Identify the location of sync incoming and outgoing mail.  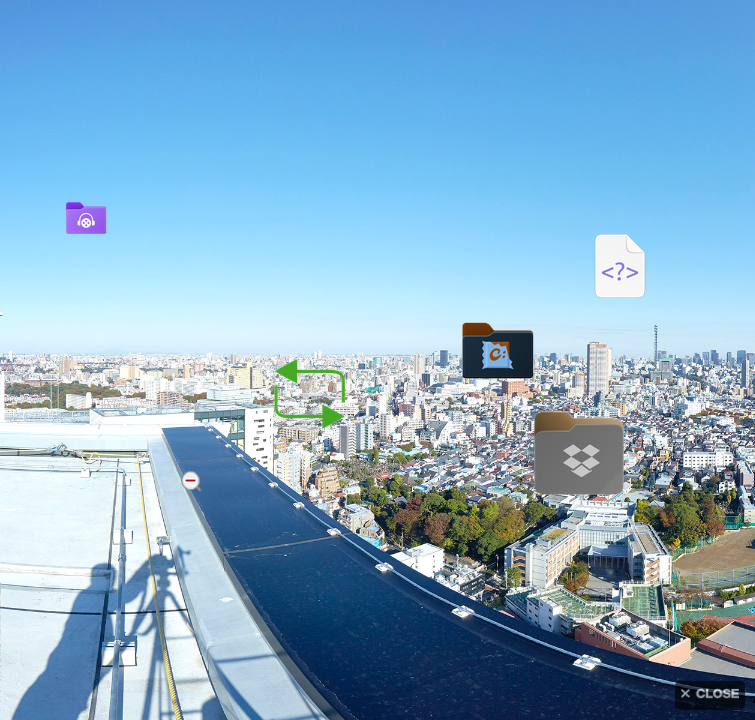
(310, 393).